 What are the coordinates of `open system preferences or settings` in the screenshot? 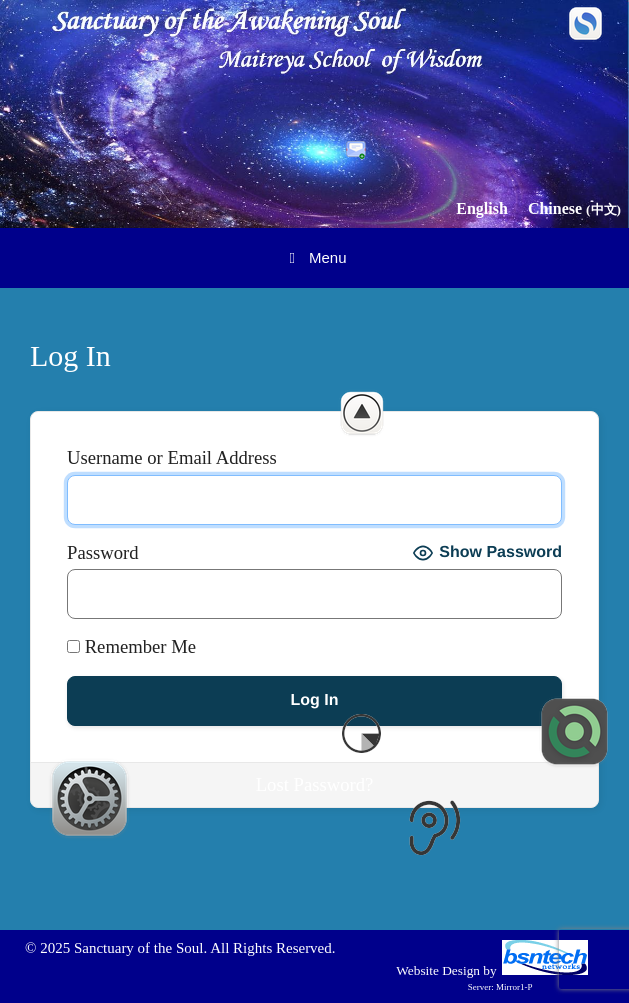 It's located at (89, 798).